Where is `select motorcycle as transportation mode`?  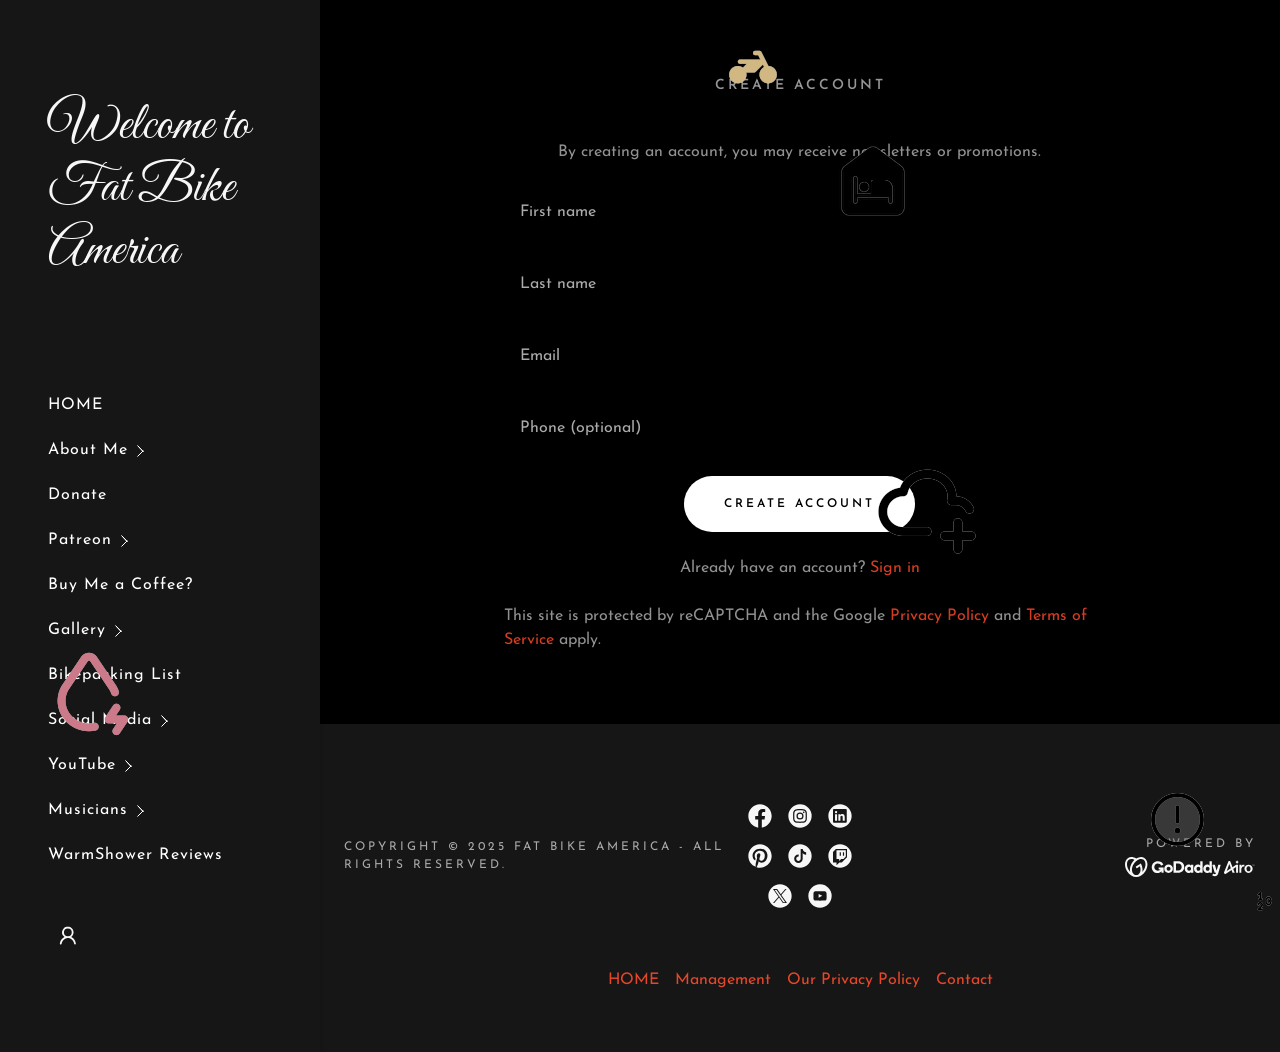 select motorcycle as transportation mode is located at coordinates (753, 66).